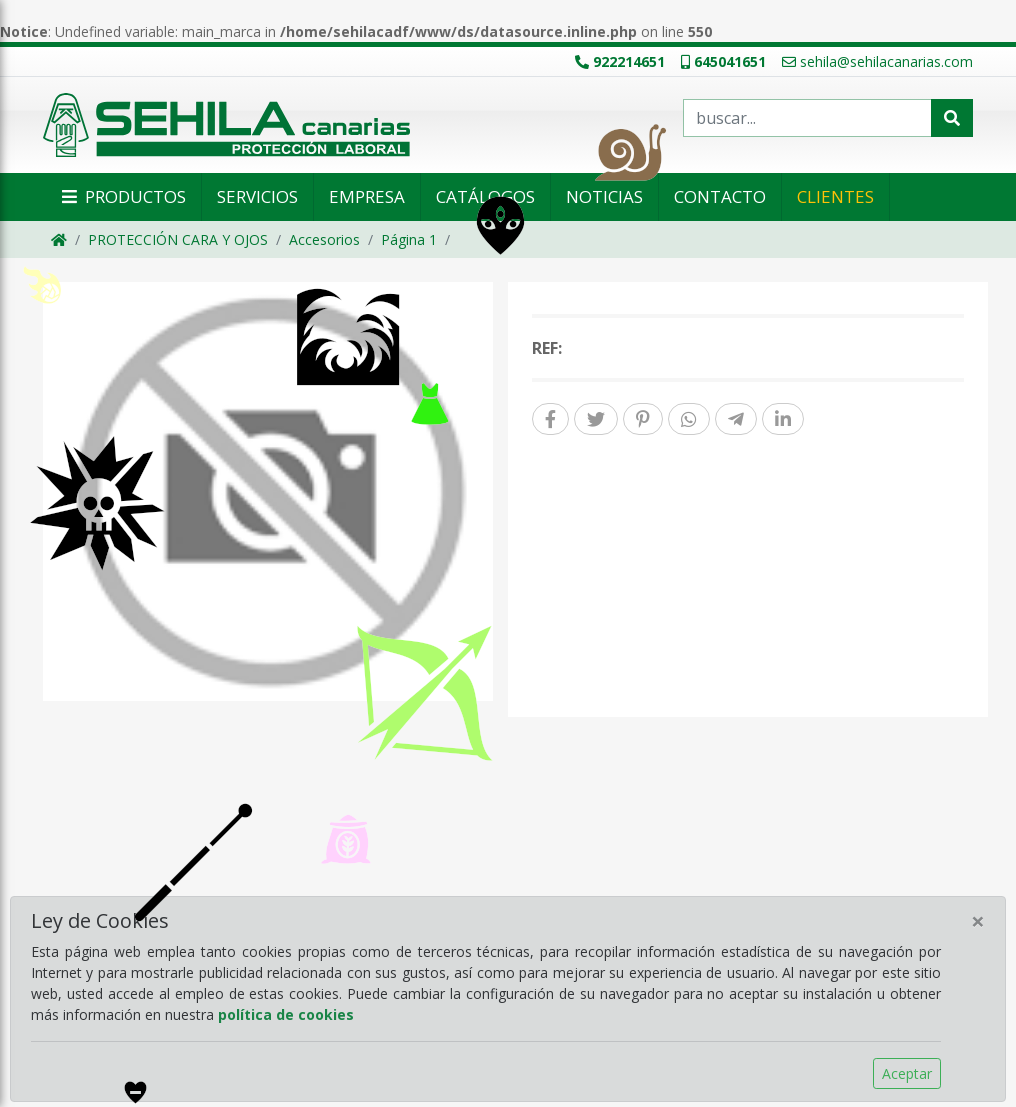  Describe the element at coordinates (424, 692) in the screenshot. I see `archery or ranged attack skill` at that location.